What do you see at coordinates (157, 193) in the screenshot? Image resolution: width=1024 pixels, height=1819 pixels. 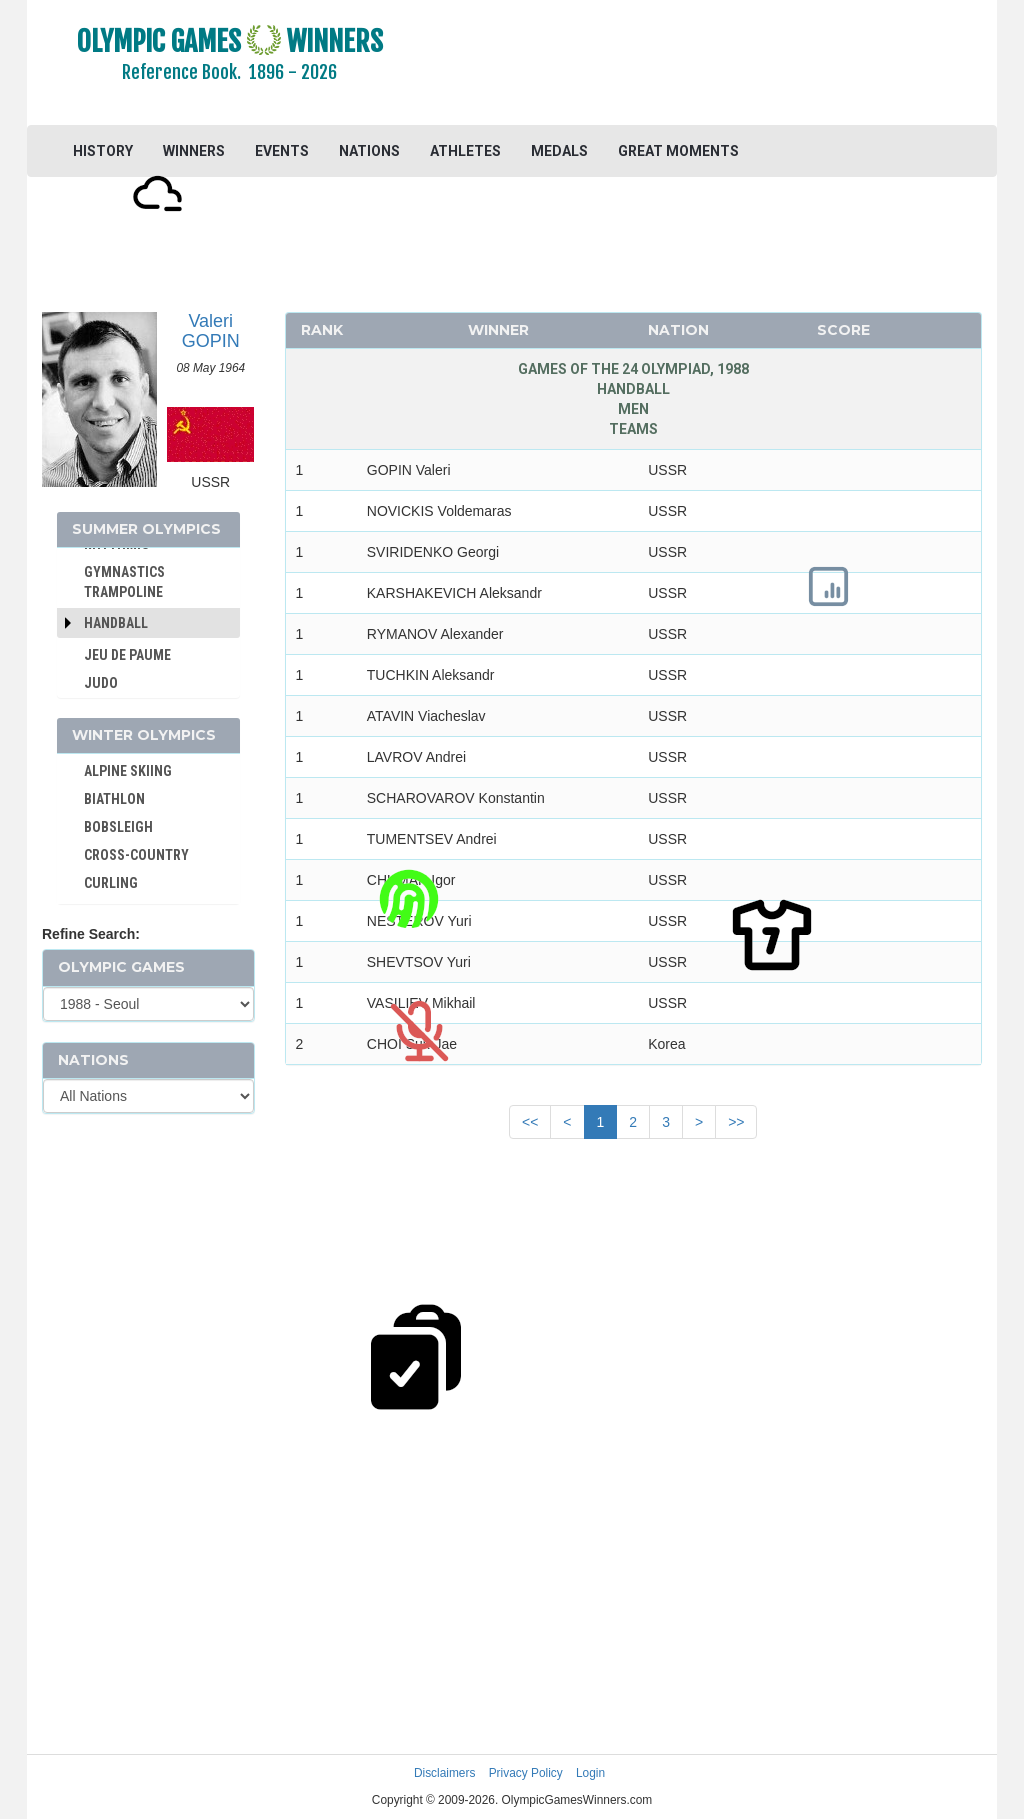 I see `remove from cloud storage` at bounding box center [157, 193].